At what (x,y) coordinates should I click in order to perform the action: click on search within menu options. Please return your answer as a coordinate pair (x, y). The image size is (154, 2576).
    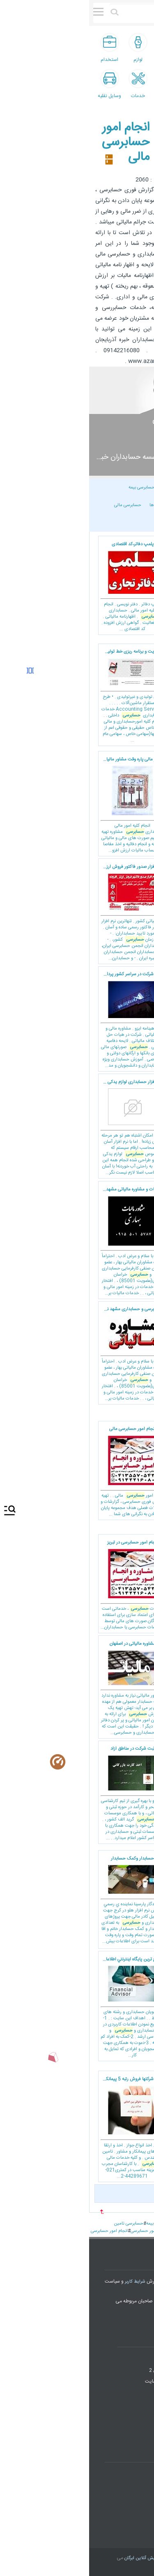
    Looking at the image, I should click on (9, 1511).